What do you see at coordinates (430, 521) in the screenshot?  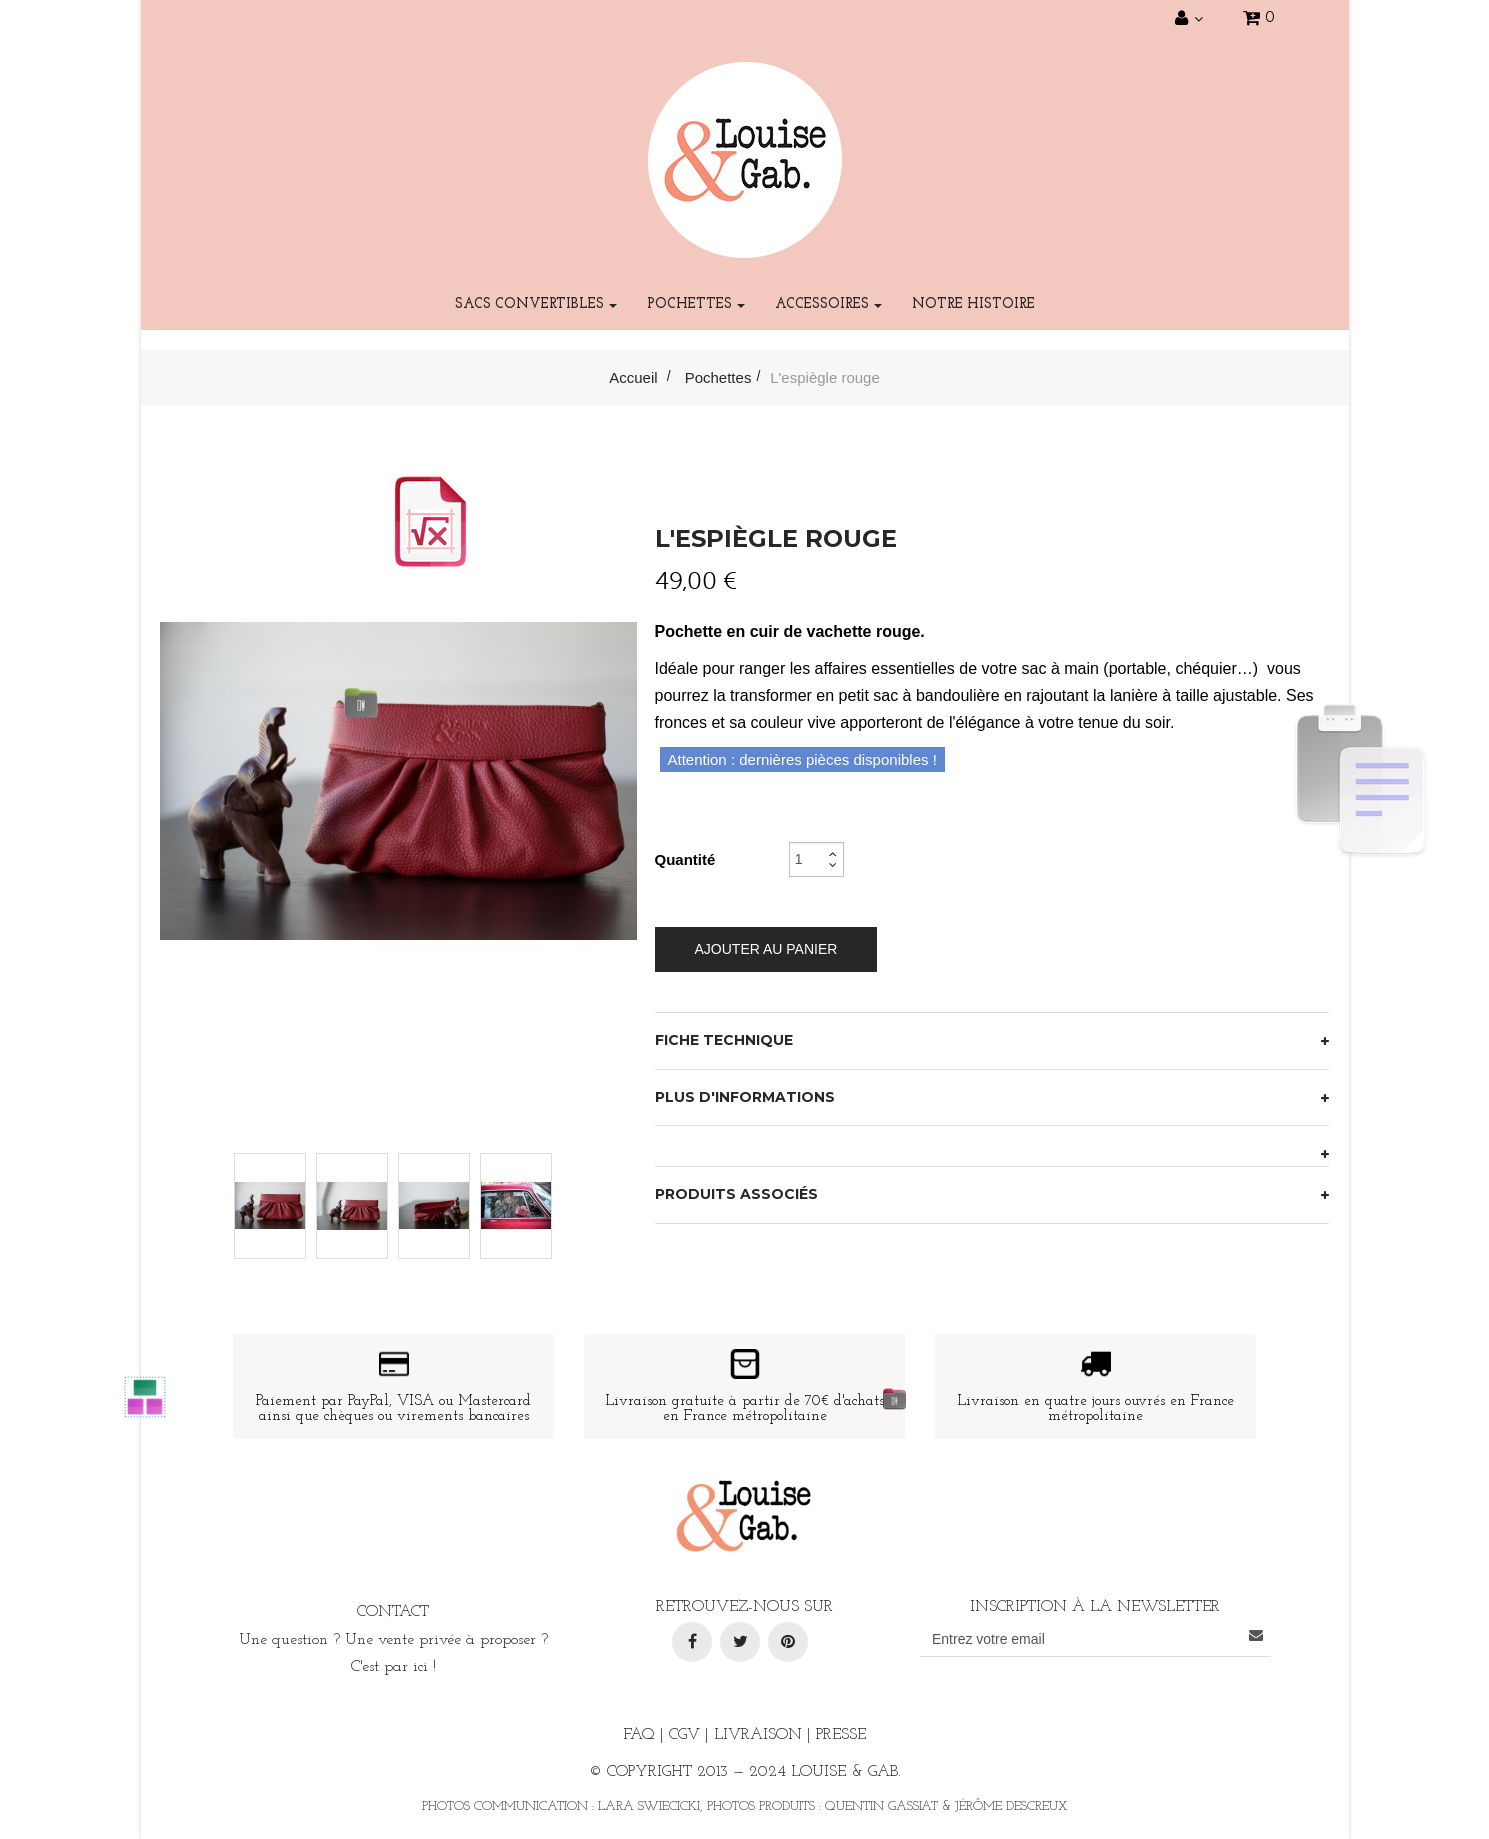 I see `libreoffice math formula document file` at bounding box center [430, 521].